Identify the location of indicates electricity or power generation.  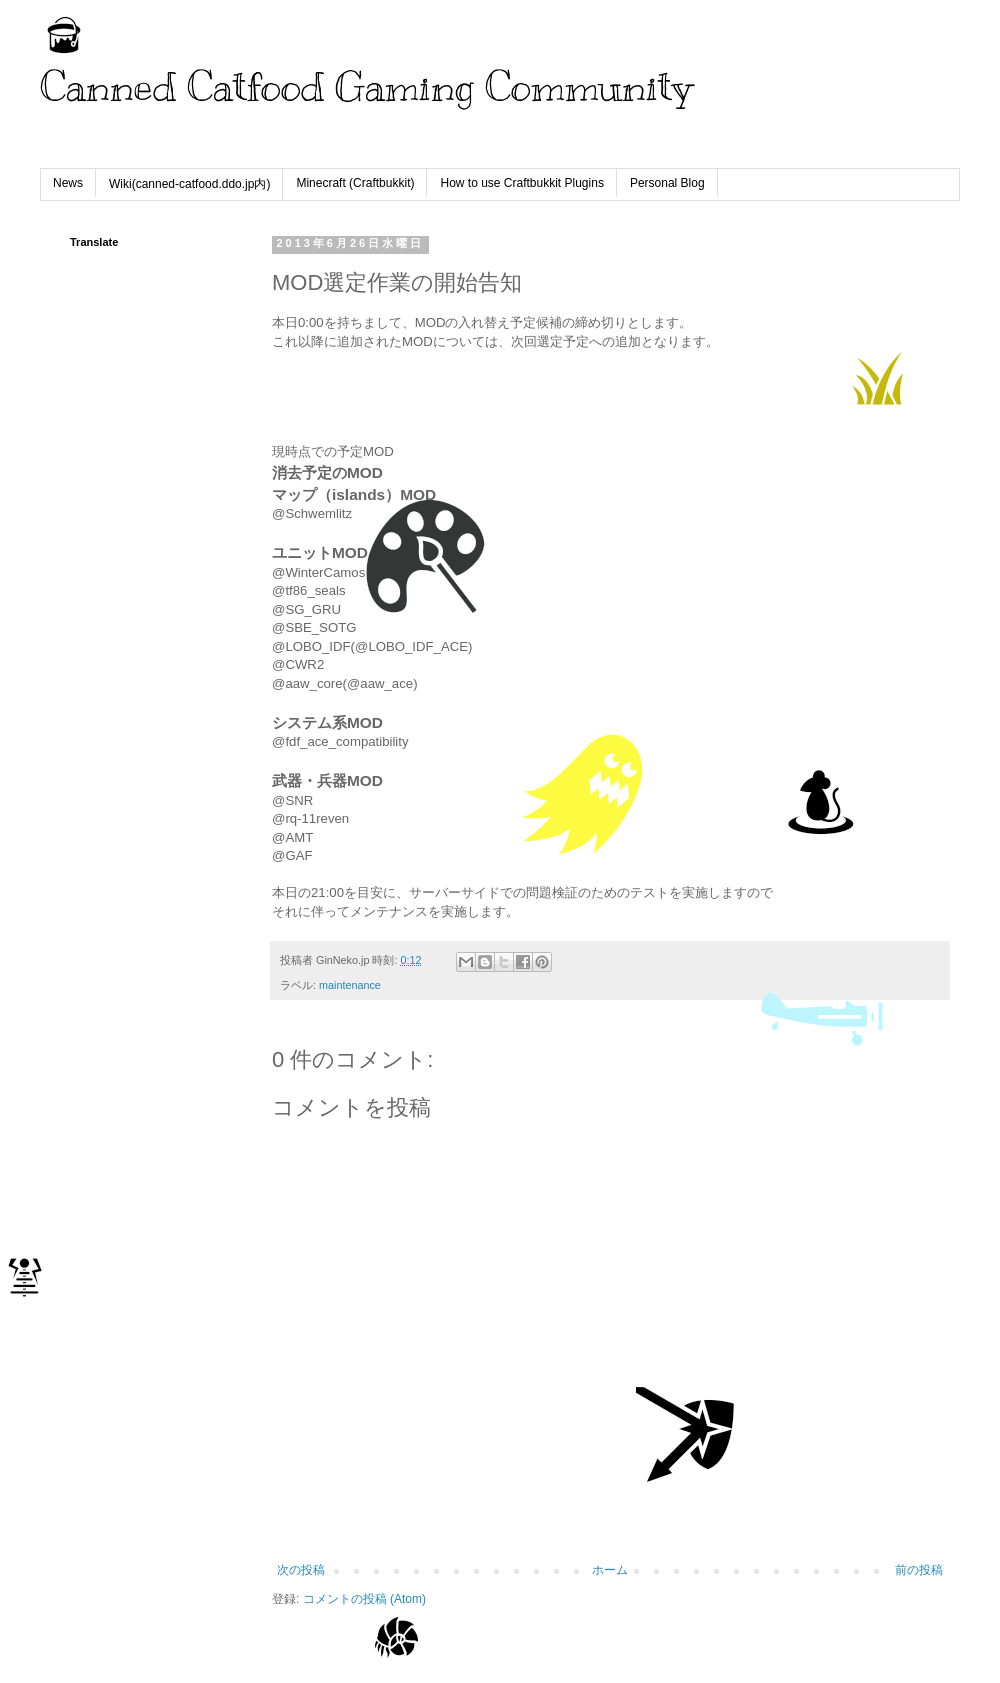
(24, 1277).